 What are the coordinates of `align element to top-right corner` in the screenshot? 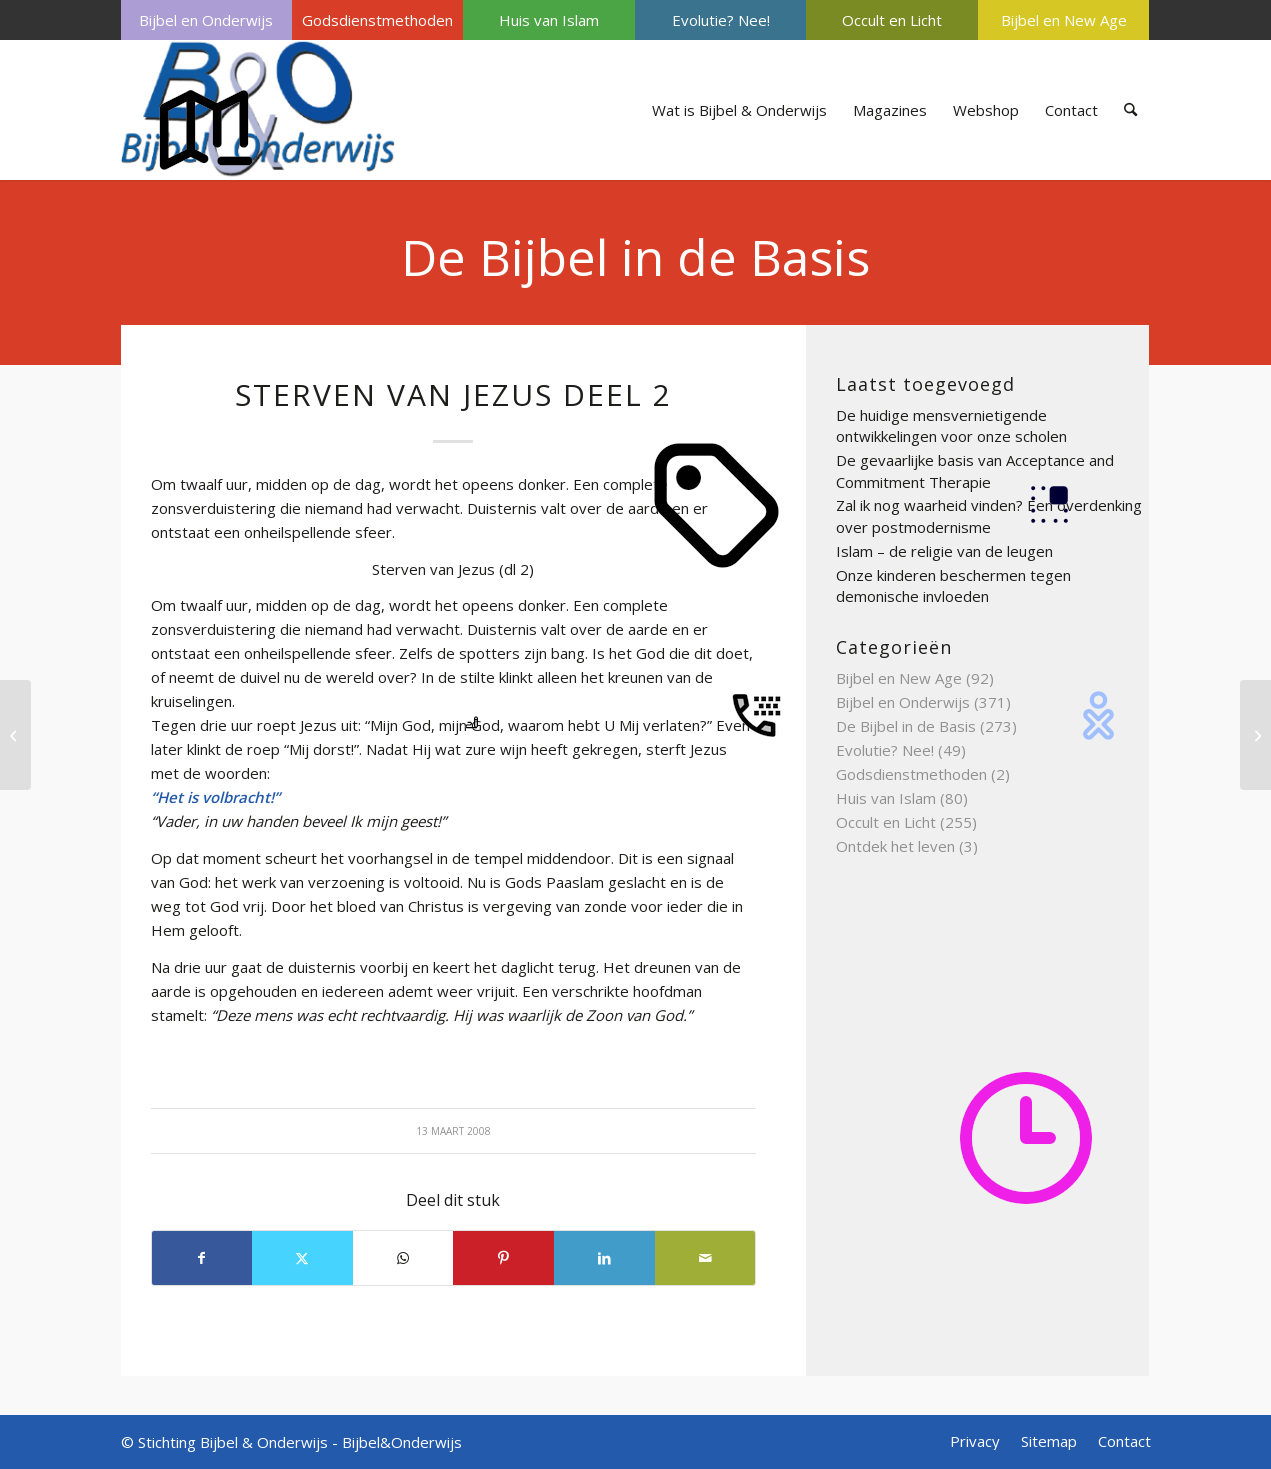 It's located at (1049, 504).